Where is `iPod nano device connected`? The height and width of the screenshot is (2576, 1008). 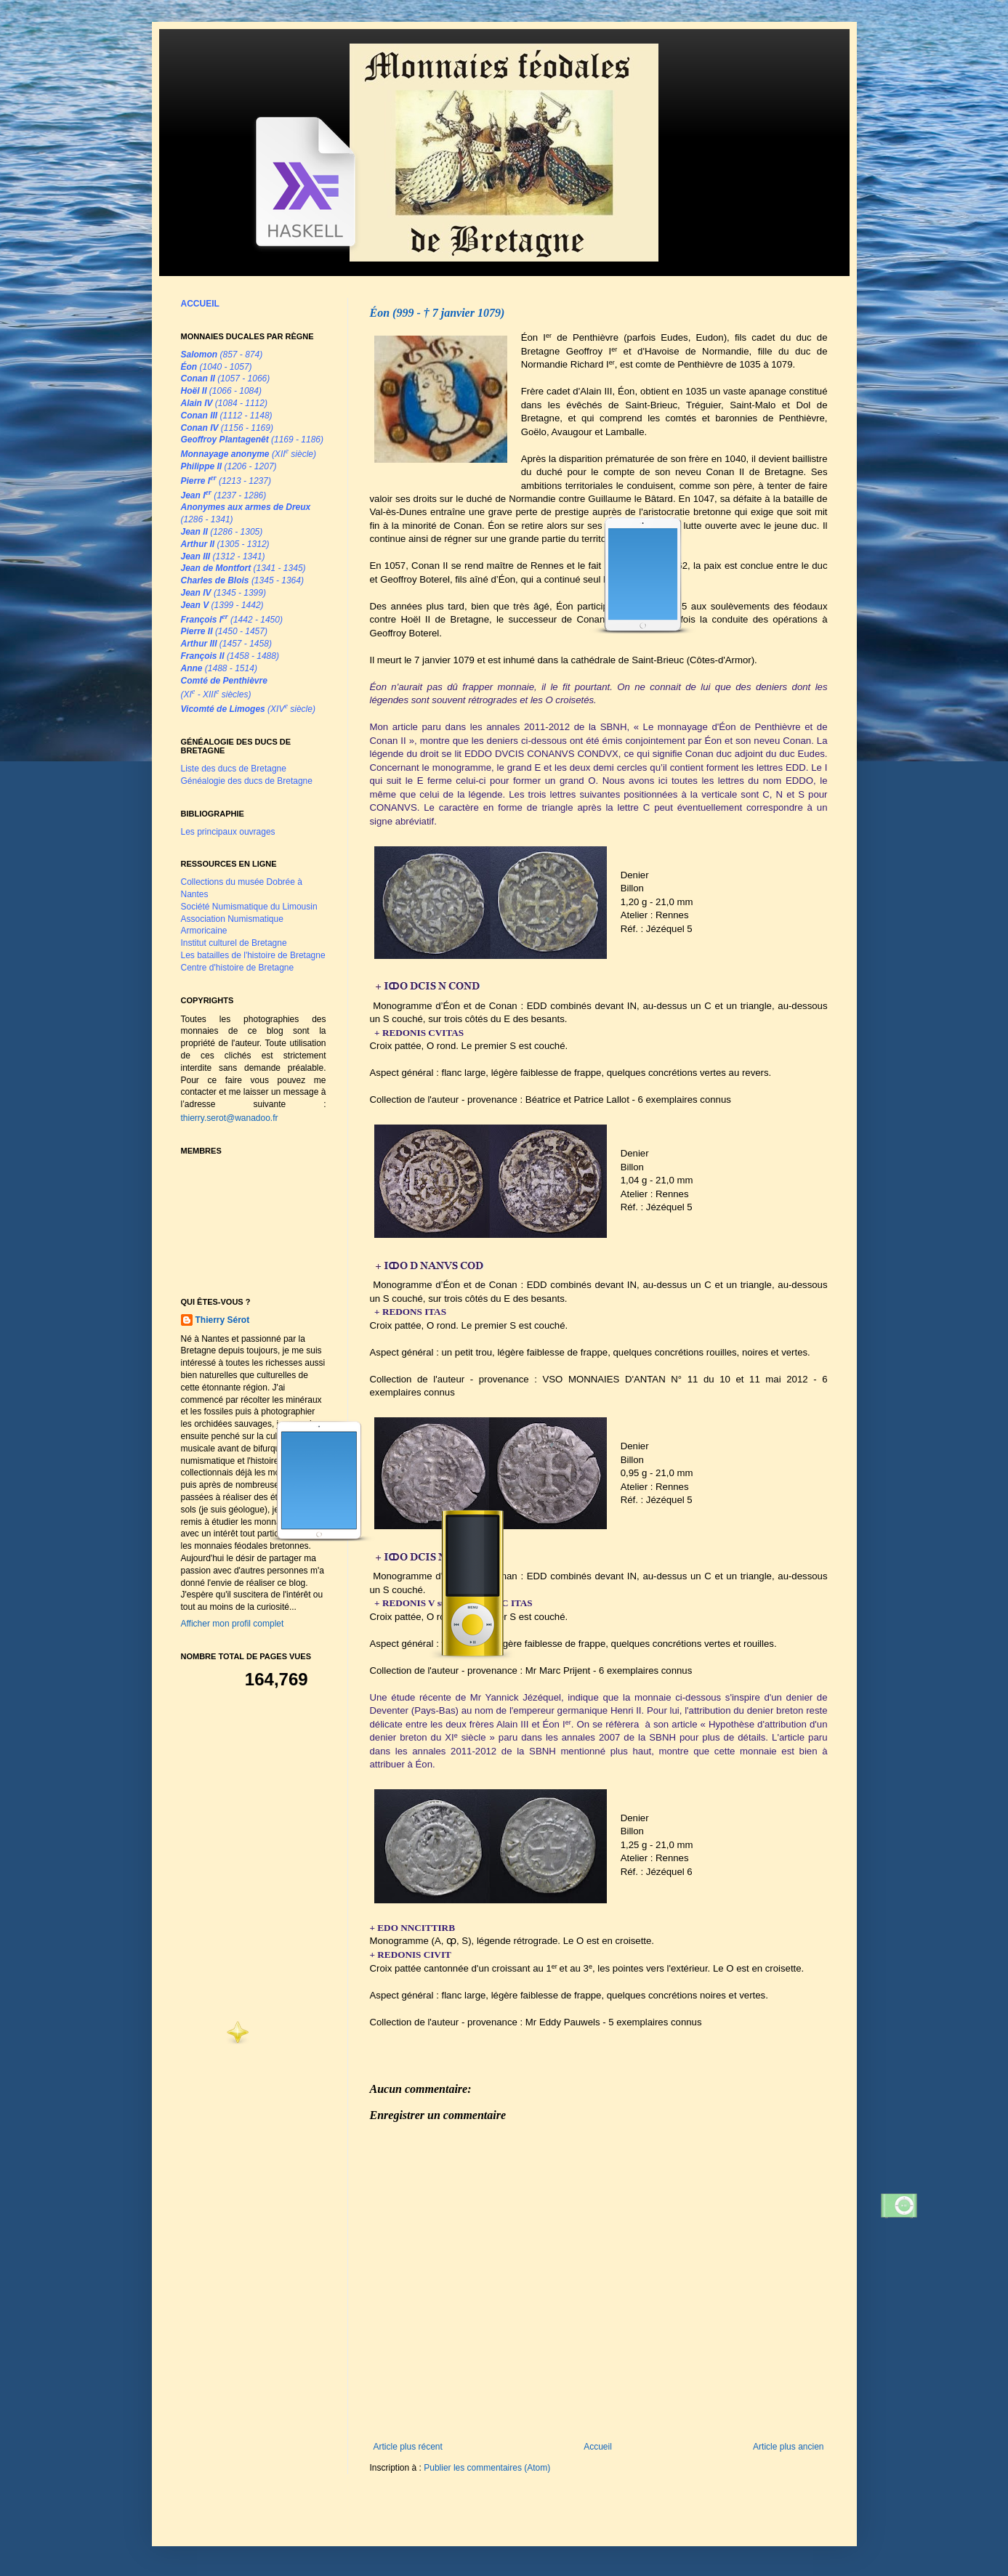 iPod nano device connected is located at coordinates (472, 1585).